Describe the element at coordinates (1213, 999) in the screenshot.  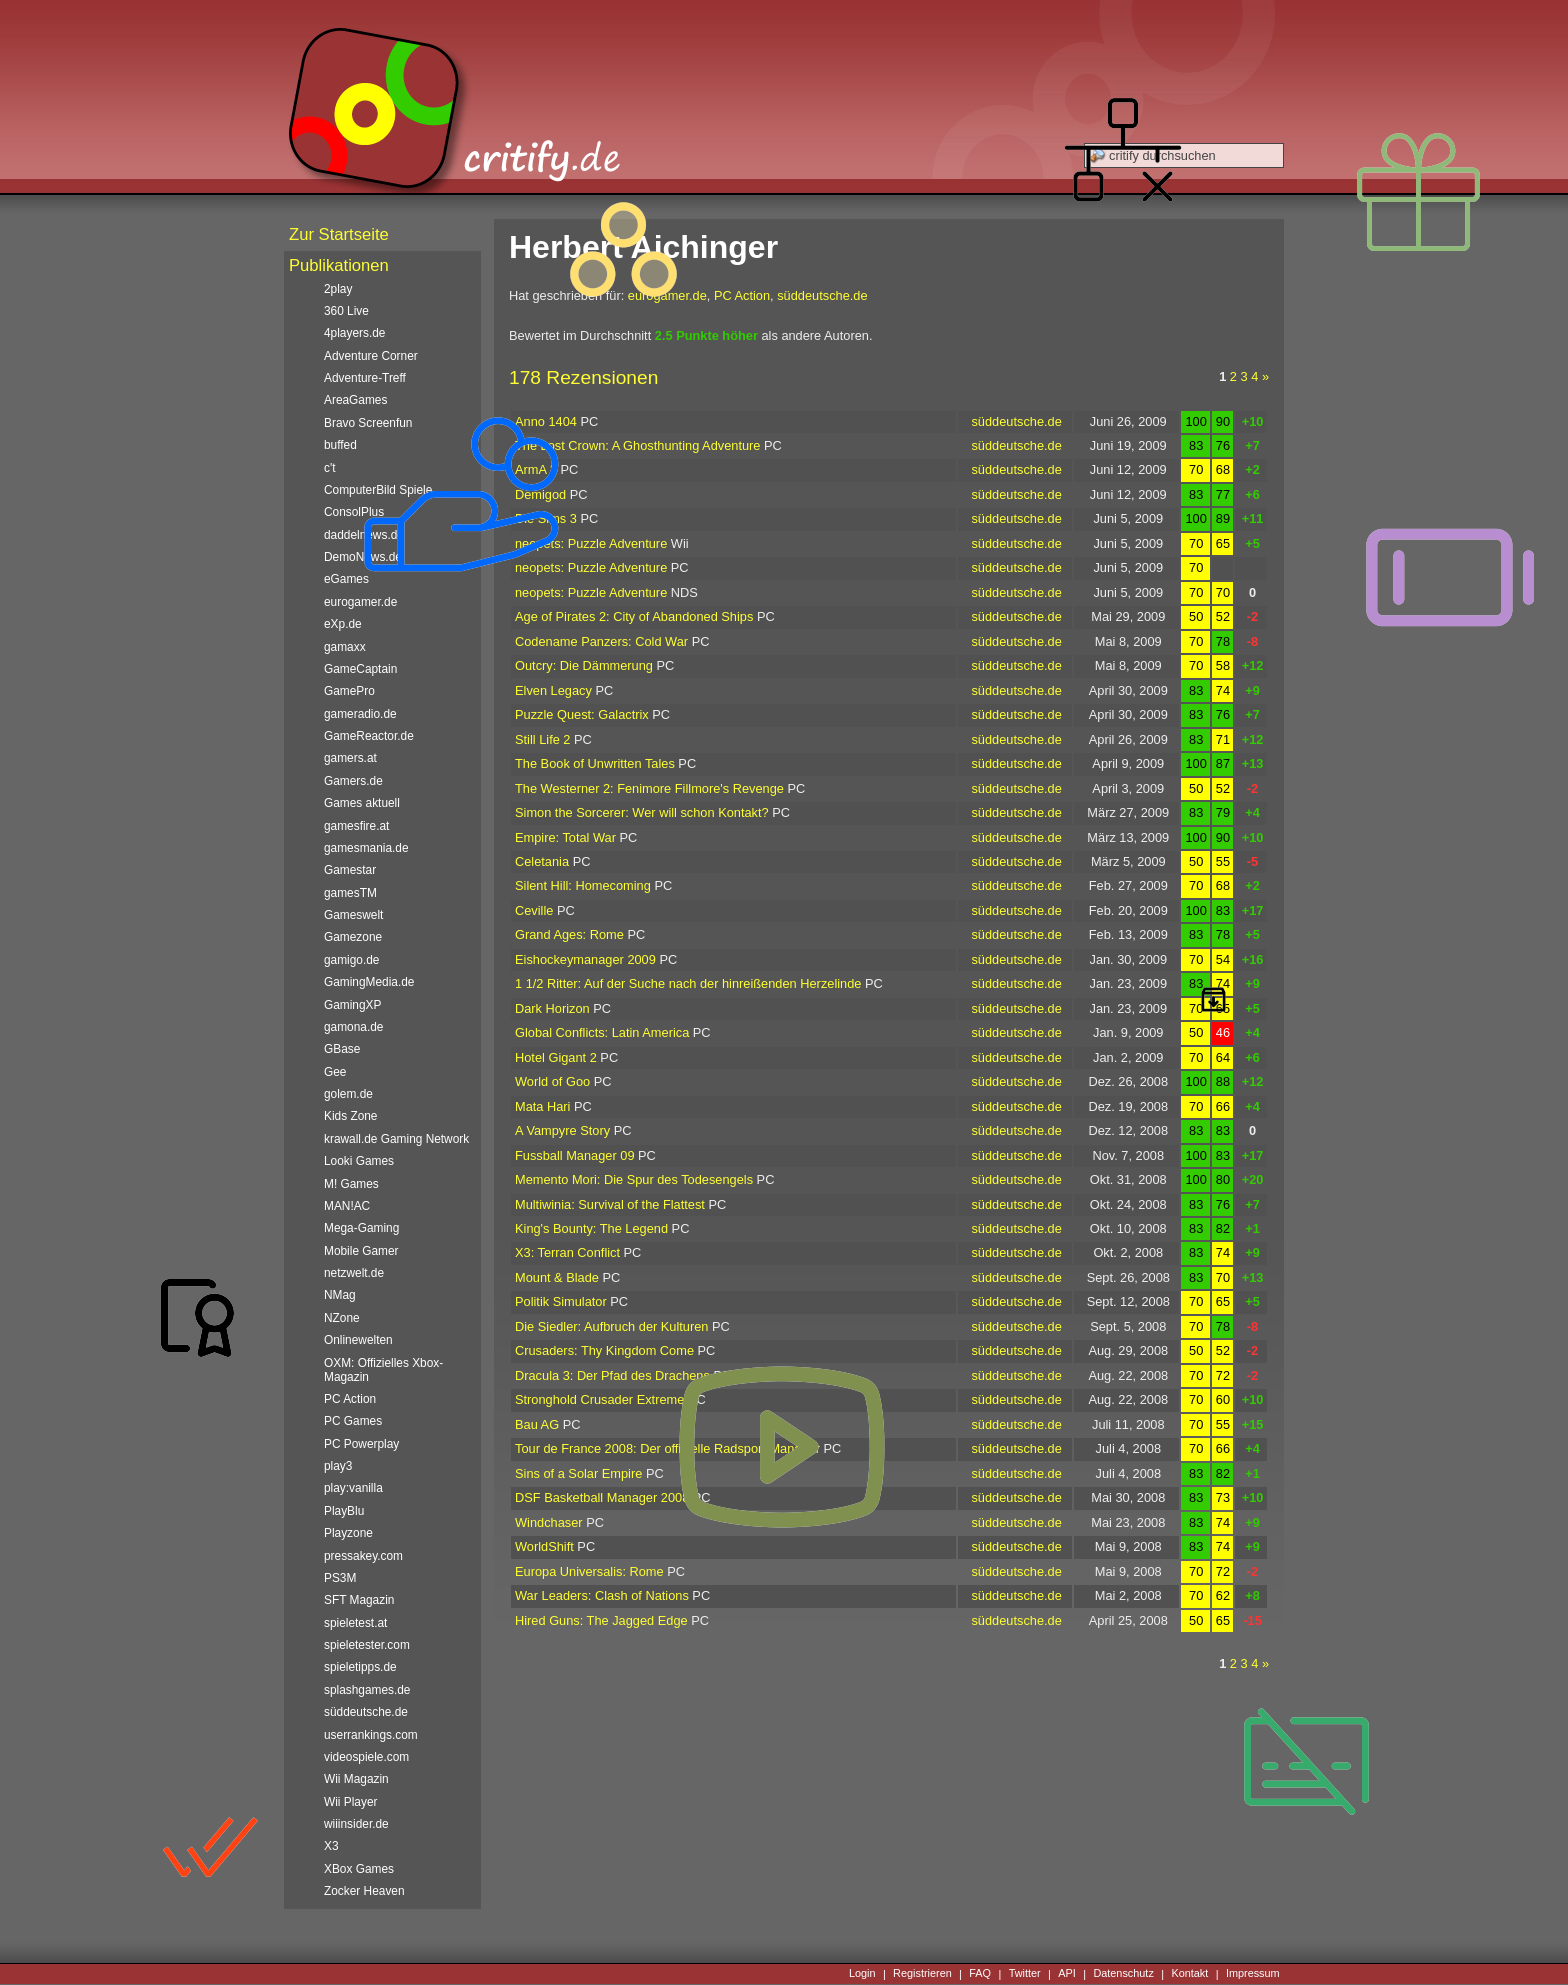
I see `download to local storage` at that location.